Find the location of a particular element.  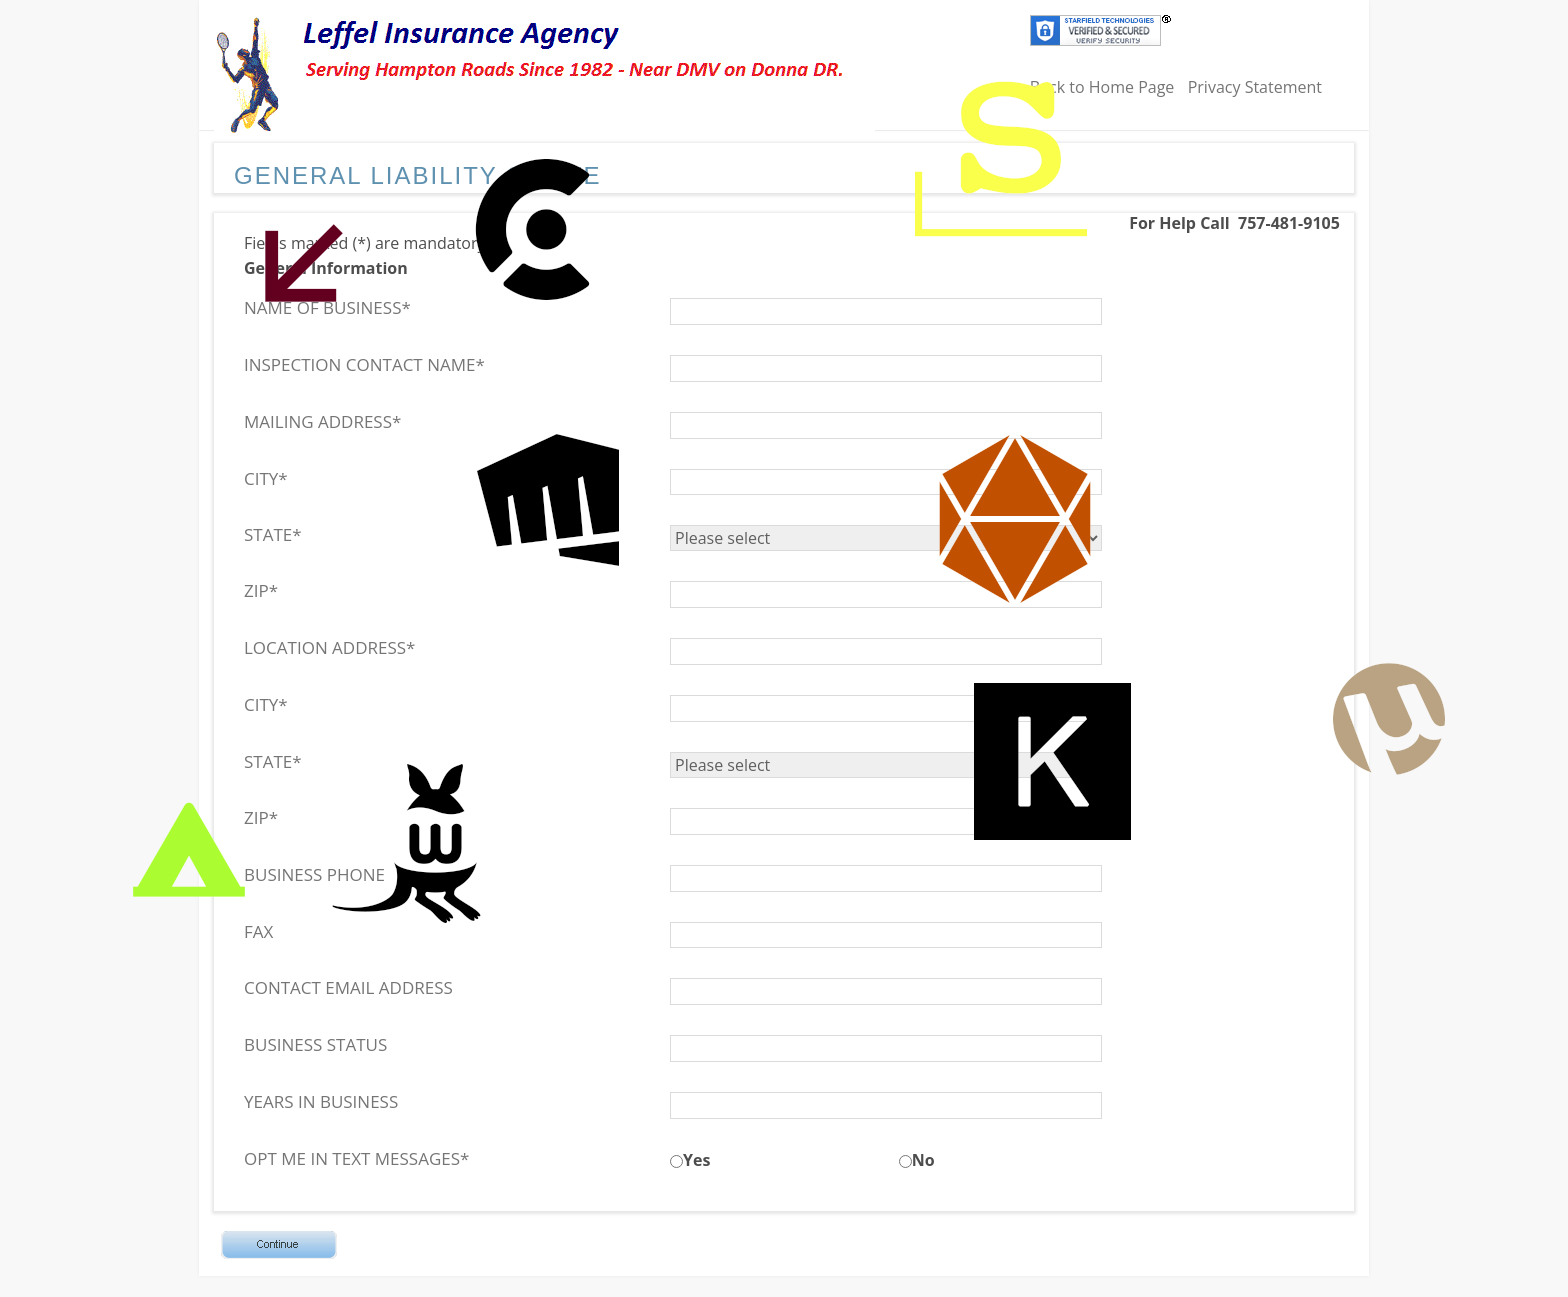

Keras deep learning framework logo is located at coordinates (1052, 761).